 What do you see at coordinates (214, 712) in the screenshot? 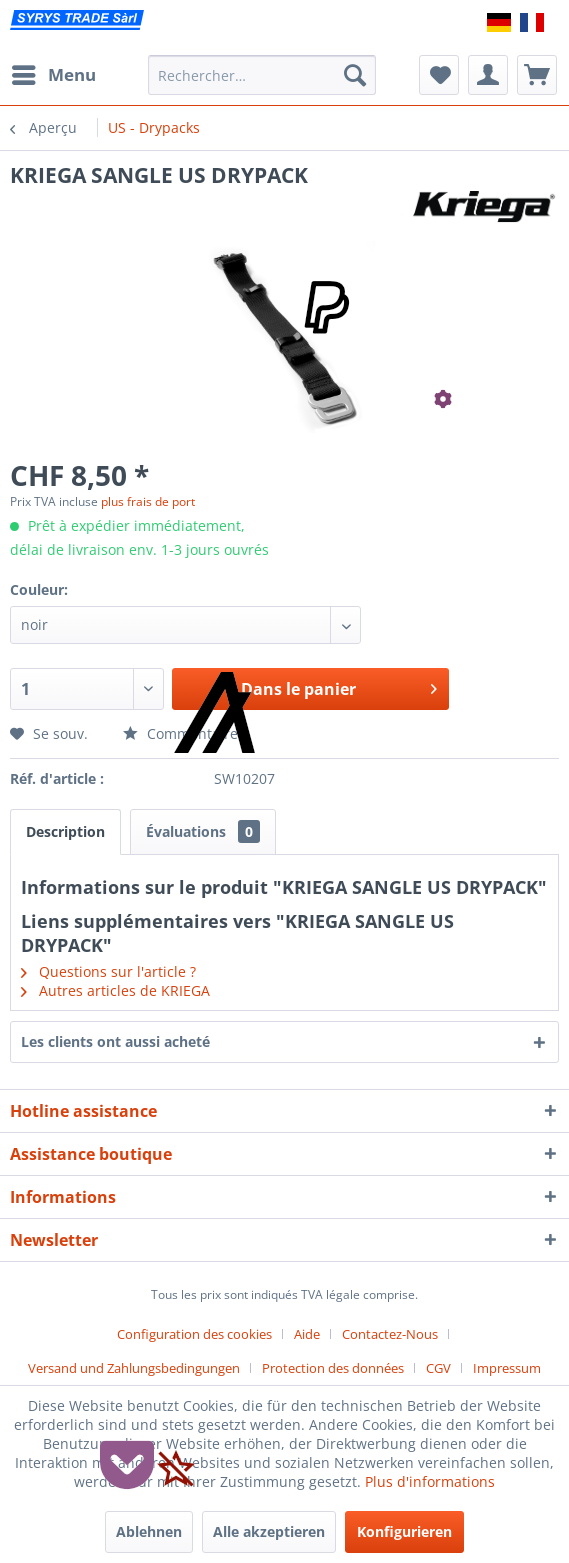
I see `algorand cryptocurrency or blockchain platform logo` at bounding box center [214, 712].